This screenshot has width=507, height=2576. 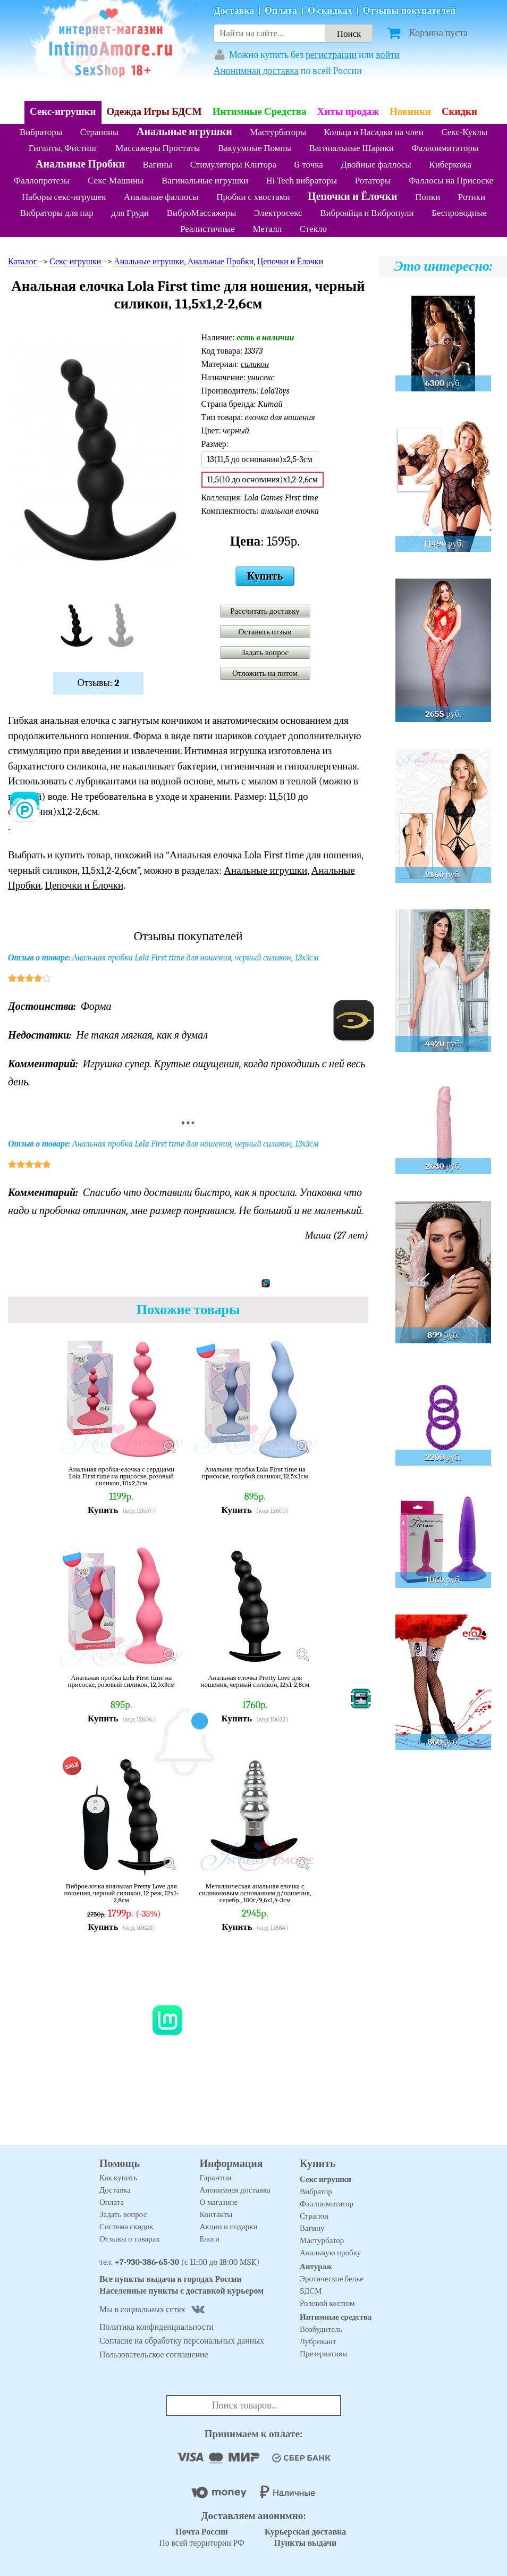 What do you see at coordinates (167, 2020) in the screenshot?
I see `open linux mint welcome screen` at bounding box center [167, 2020].